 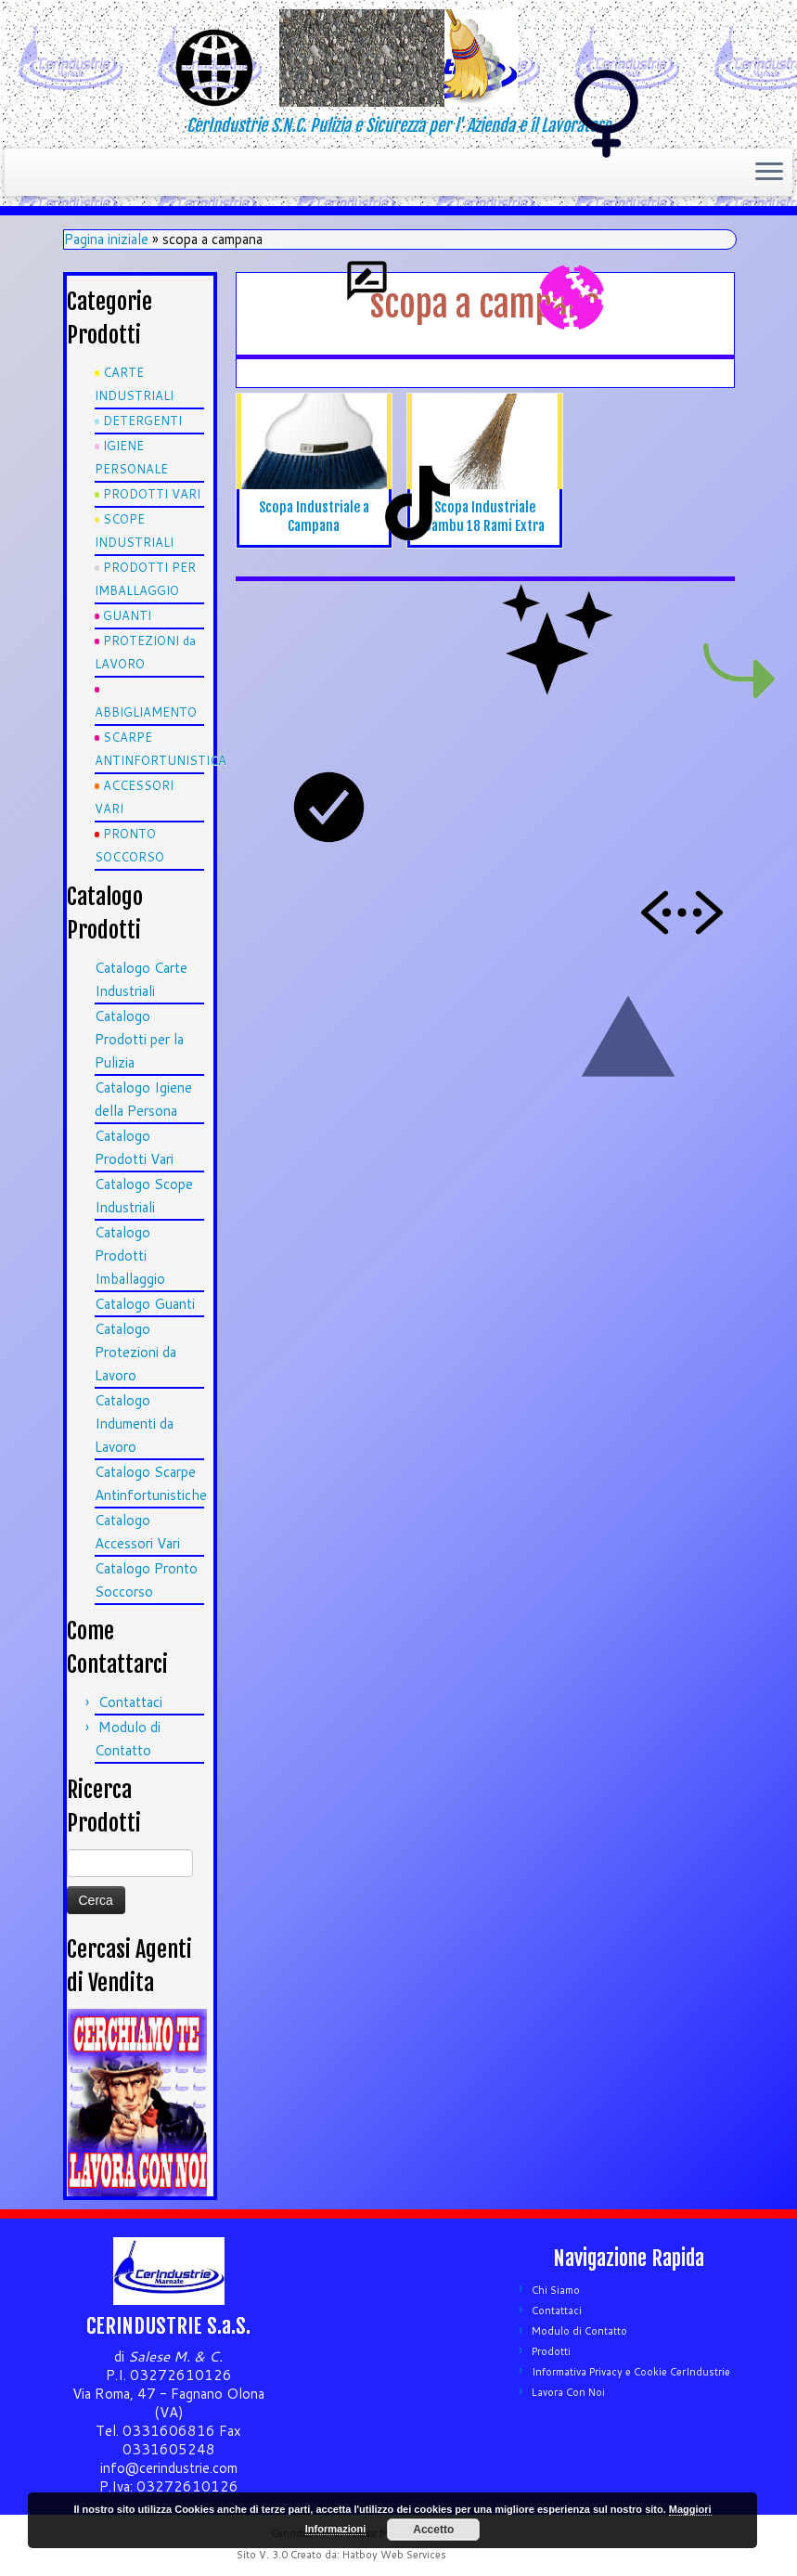 I want to click on open TikTok app, so click(x=418, y=503).